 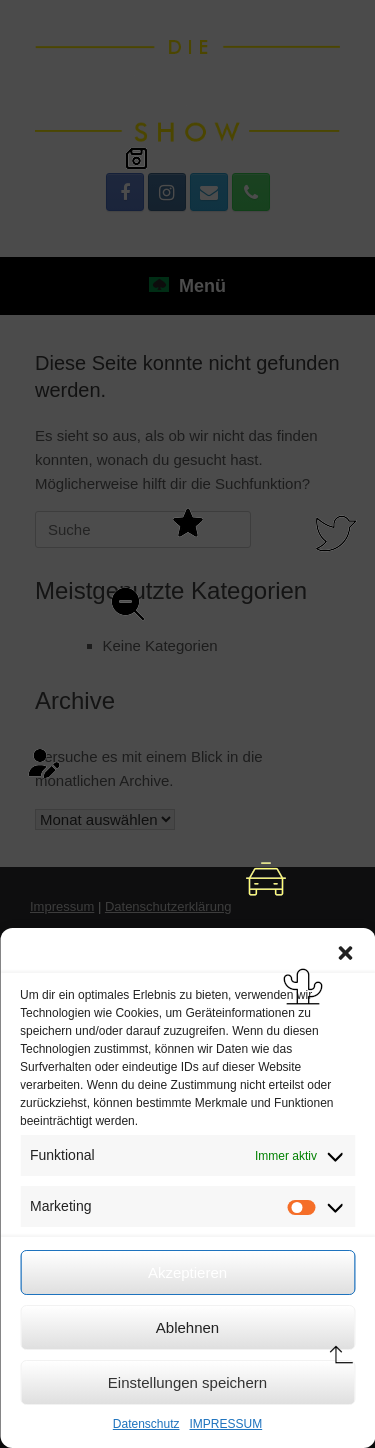 I want to click on go back and up to previous level, so click(x=340, y=1355).